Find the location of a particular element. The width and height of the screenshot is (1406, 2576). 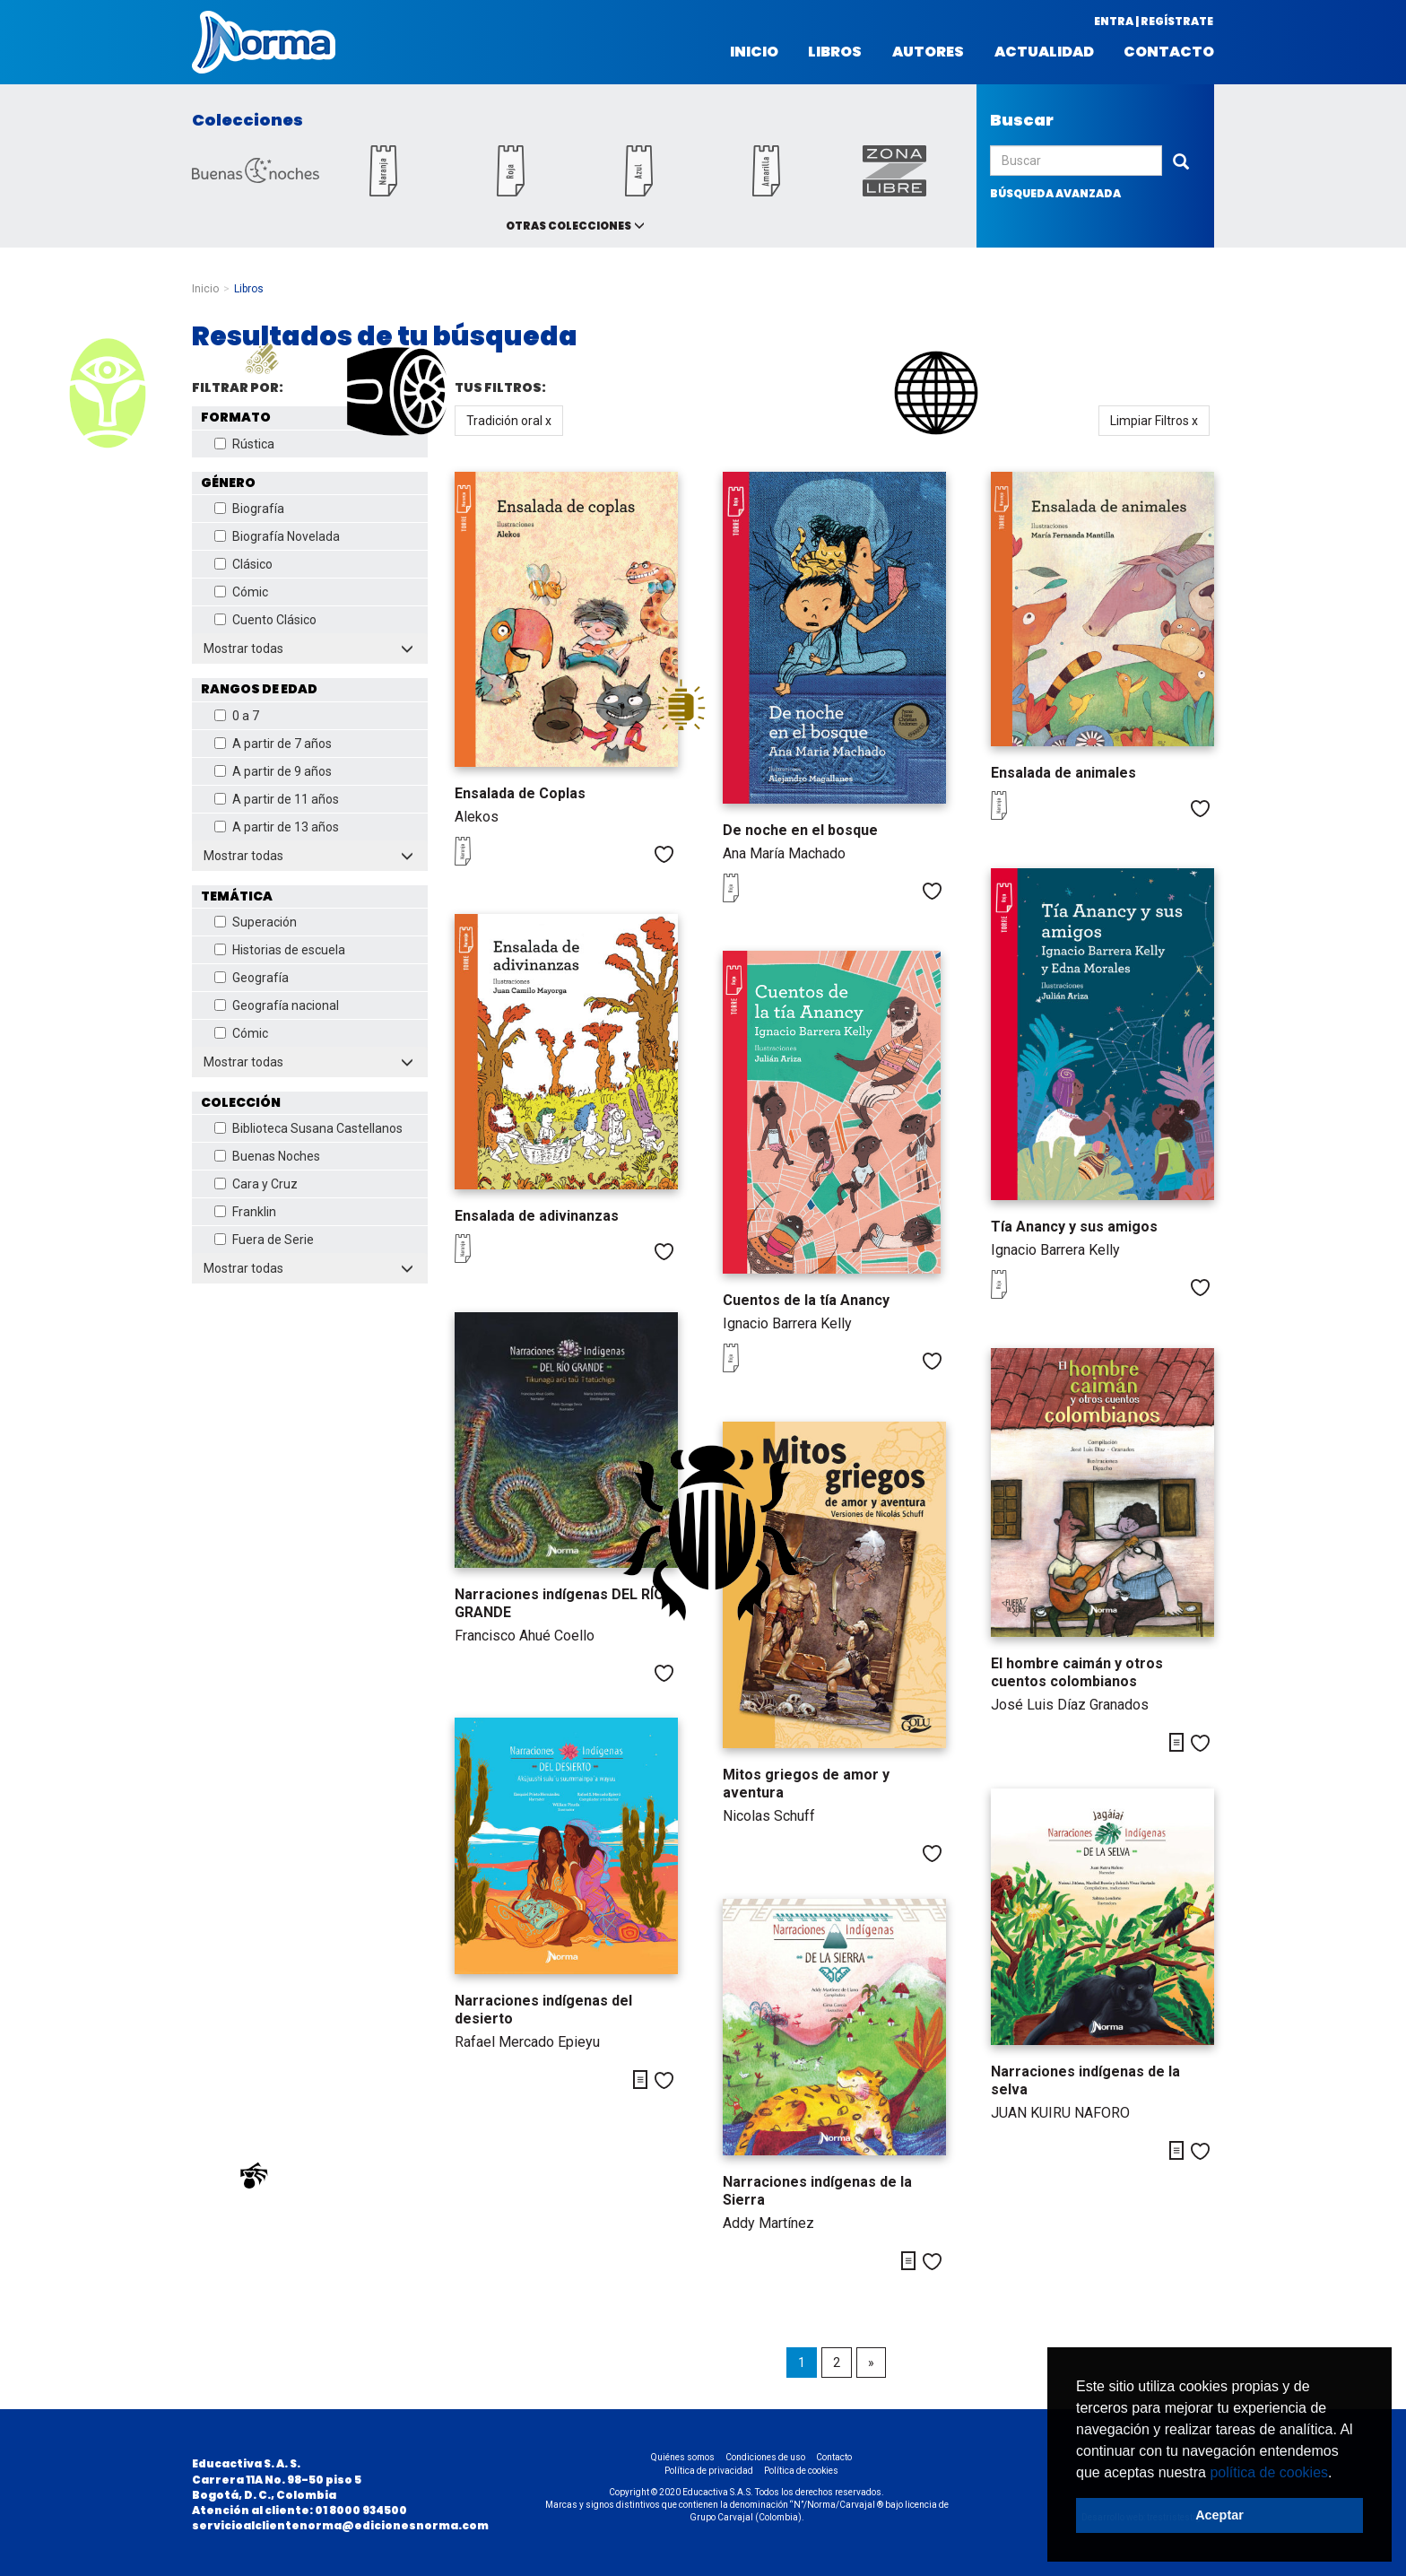

access turbine or engine controls is located at coordinates (396, 391).